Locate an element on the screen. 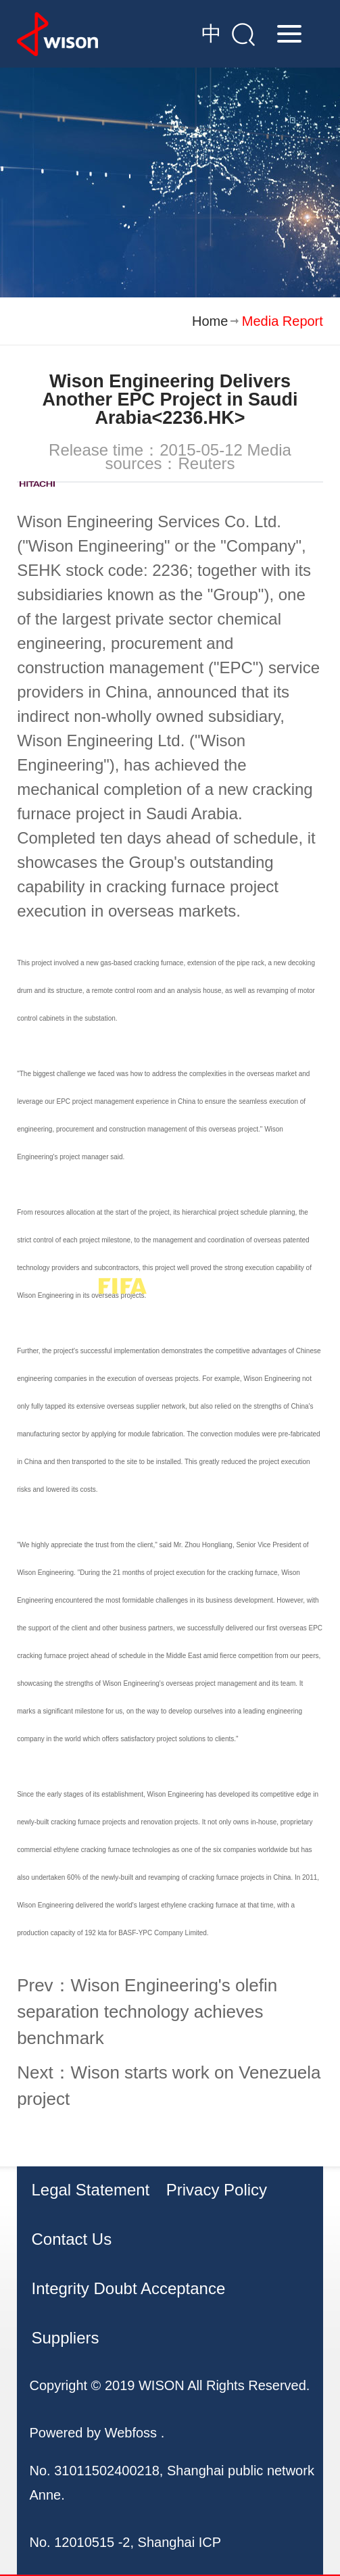 This screenshot has height=2576, width=340. hitachi brand logo is located at coordinates (37, 484).